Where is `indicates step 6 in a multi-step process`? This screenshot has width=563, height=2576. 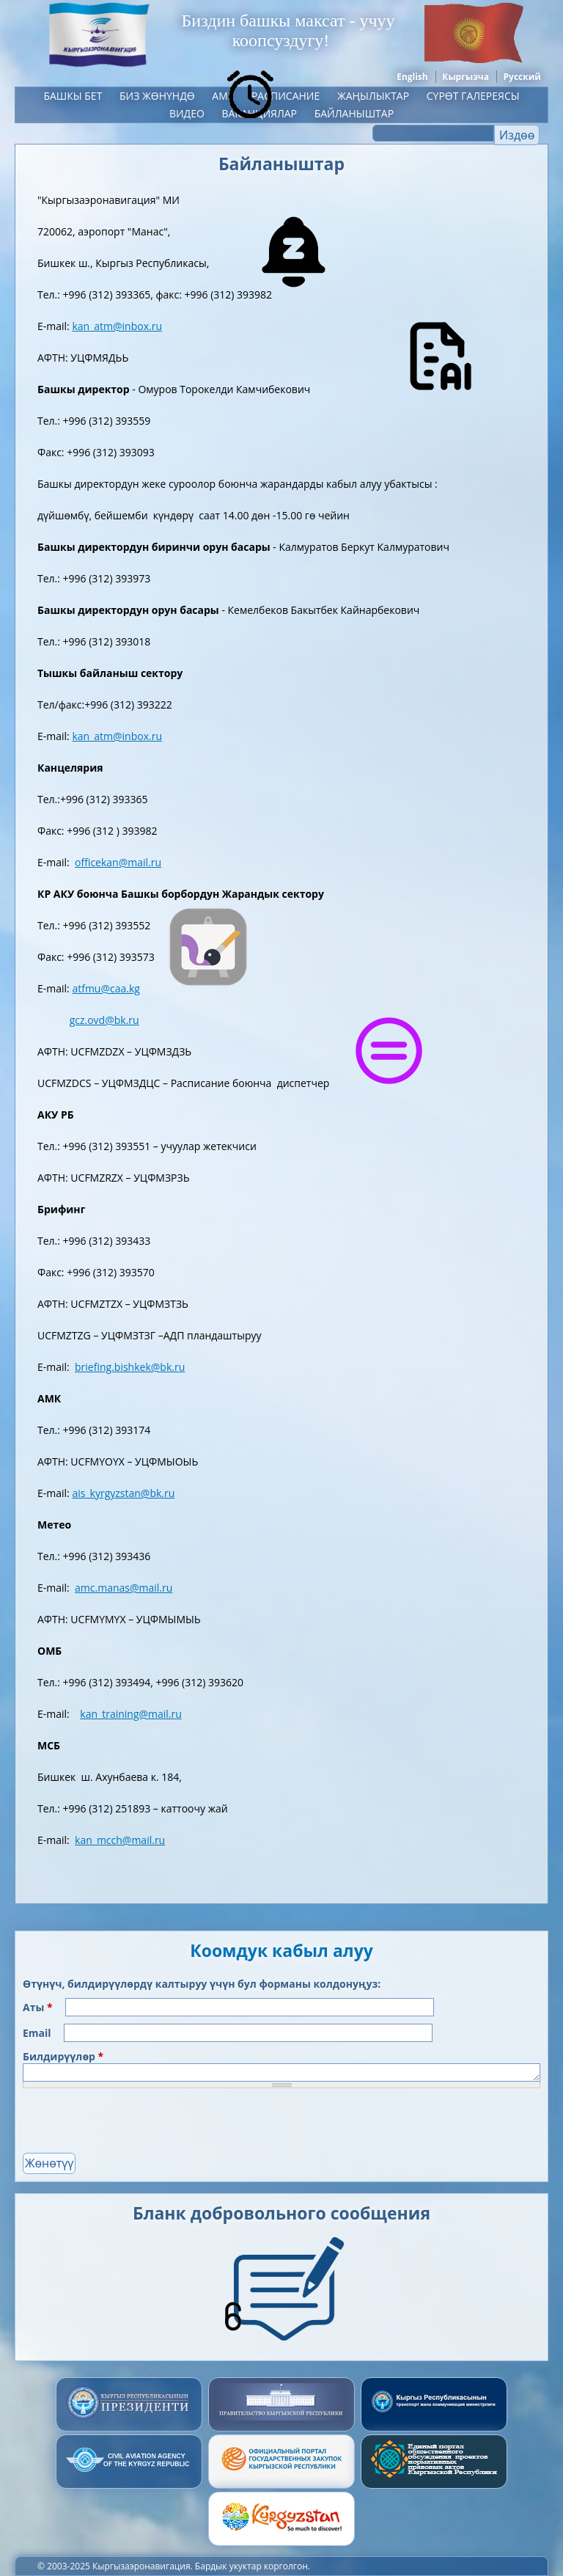 indicates step 6 in a multi-step process is located at coordinates (233, 2316).